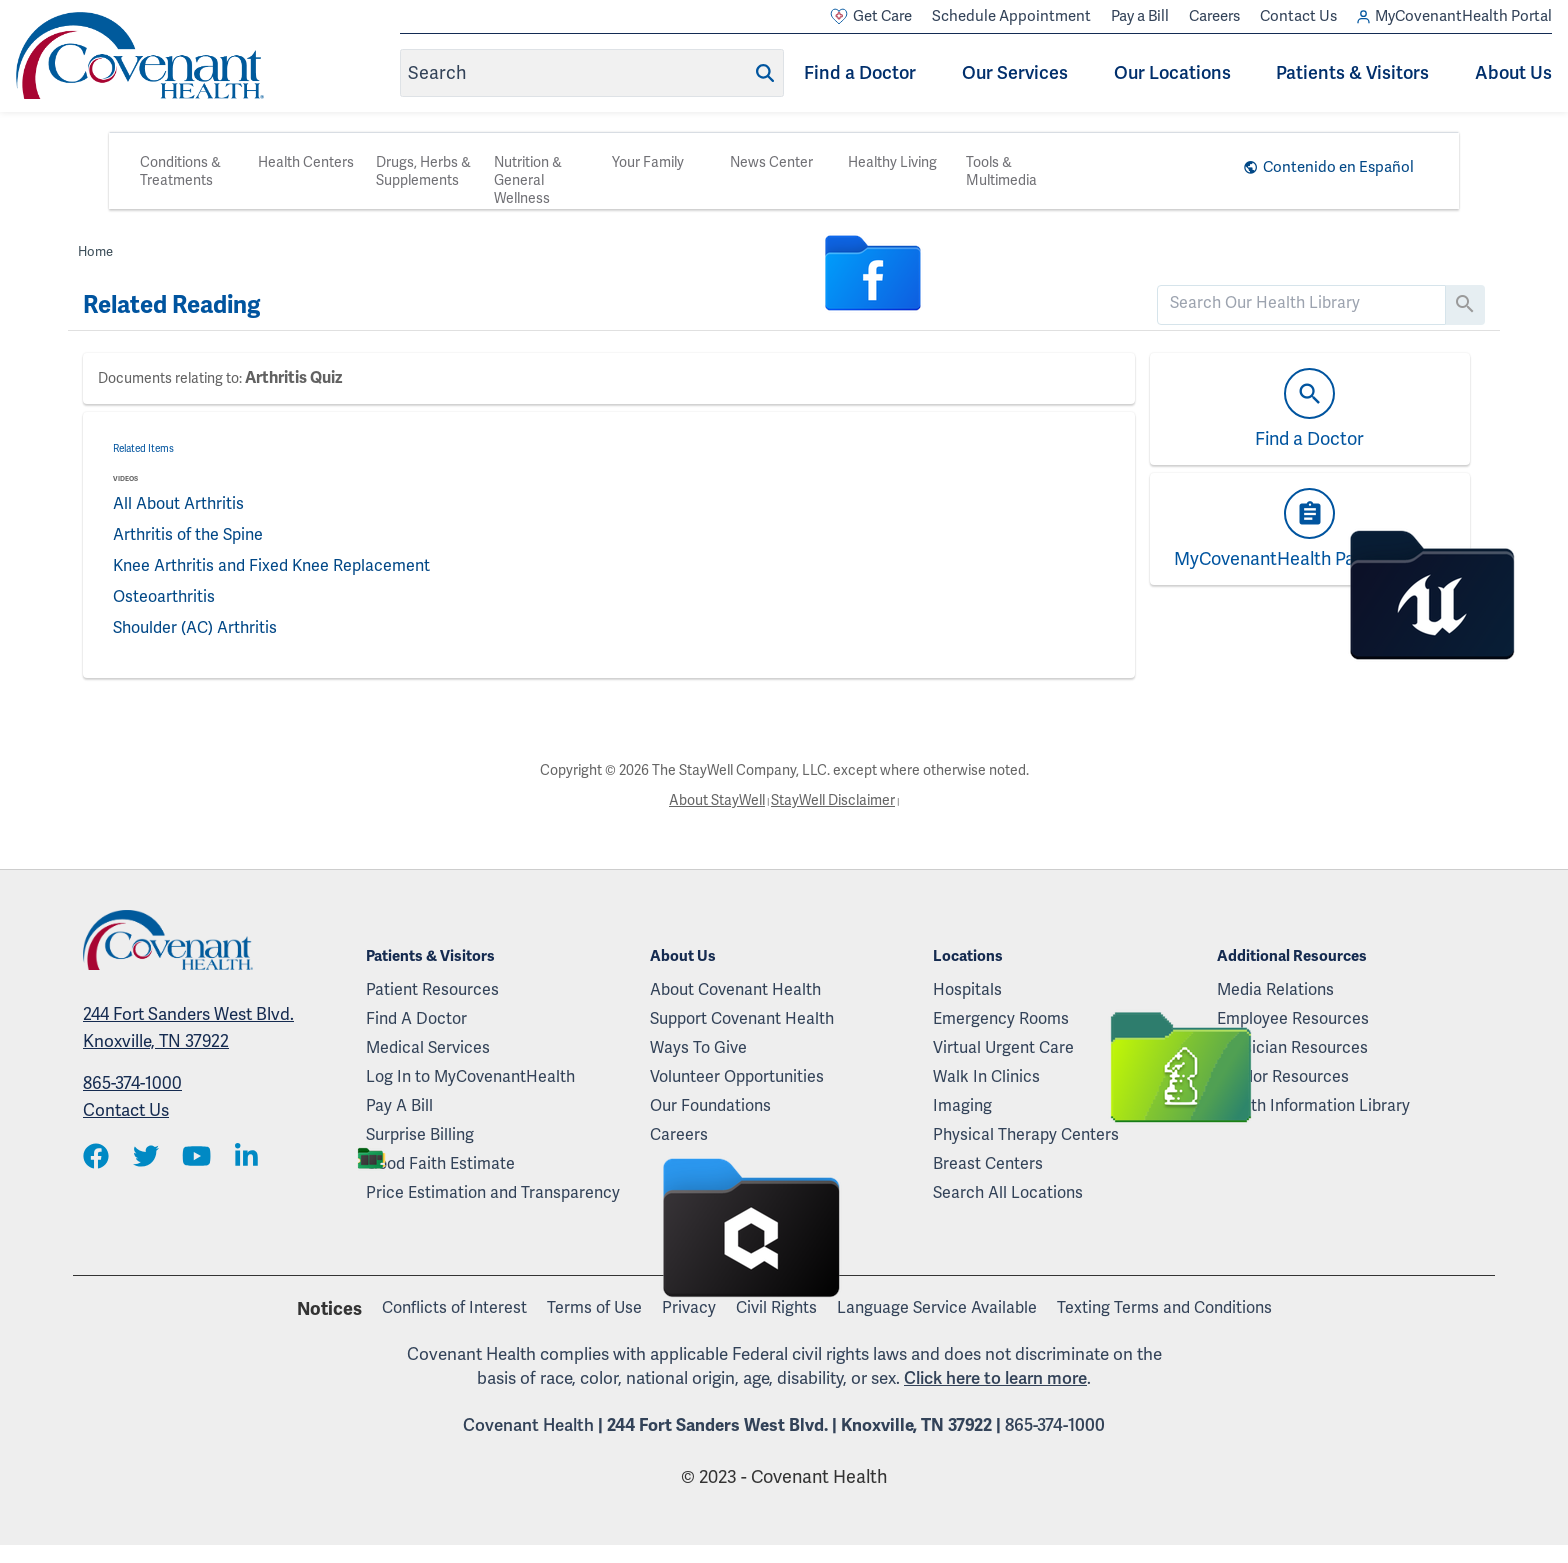 The height and width of the screenshot is (1563, 1568). I want to click on folder containing Unreal Engine project files, so click(1431, 599).